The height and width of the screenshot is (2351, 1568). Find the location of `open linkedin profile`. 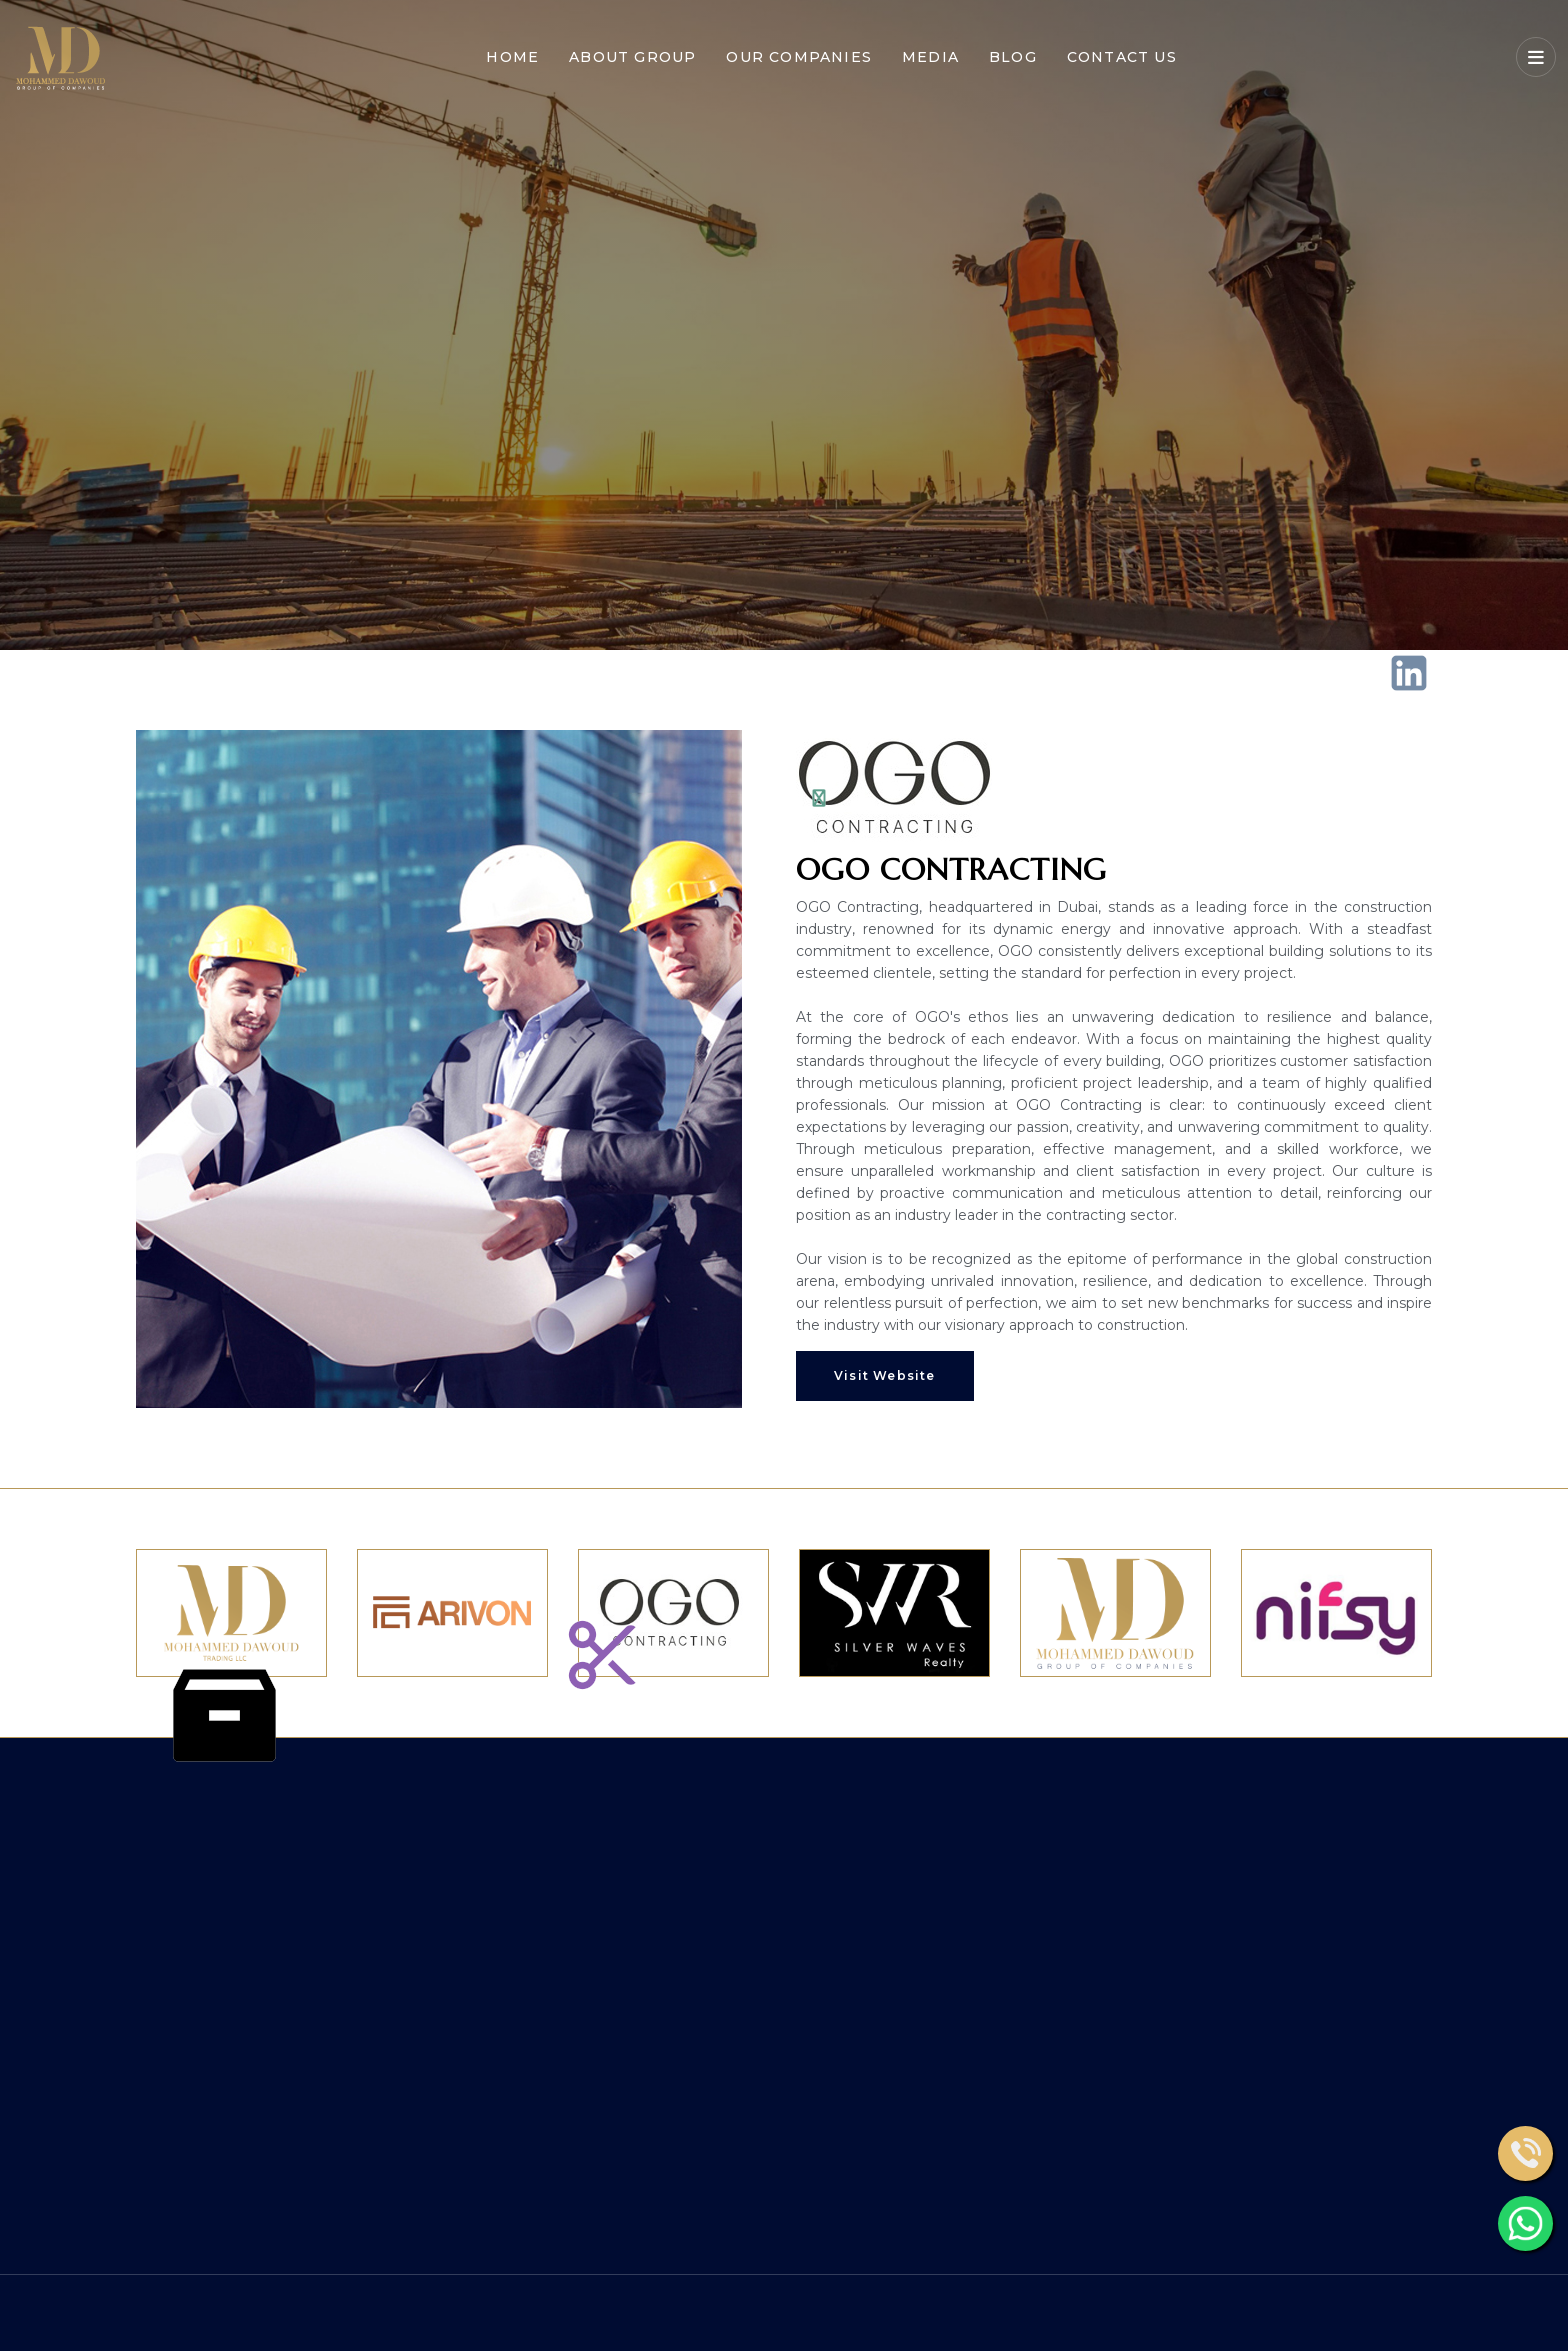

open linkedin profile is located at coordinates (1409, 673).